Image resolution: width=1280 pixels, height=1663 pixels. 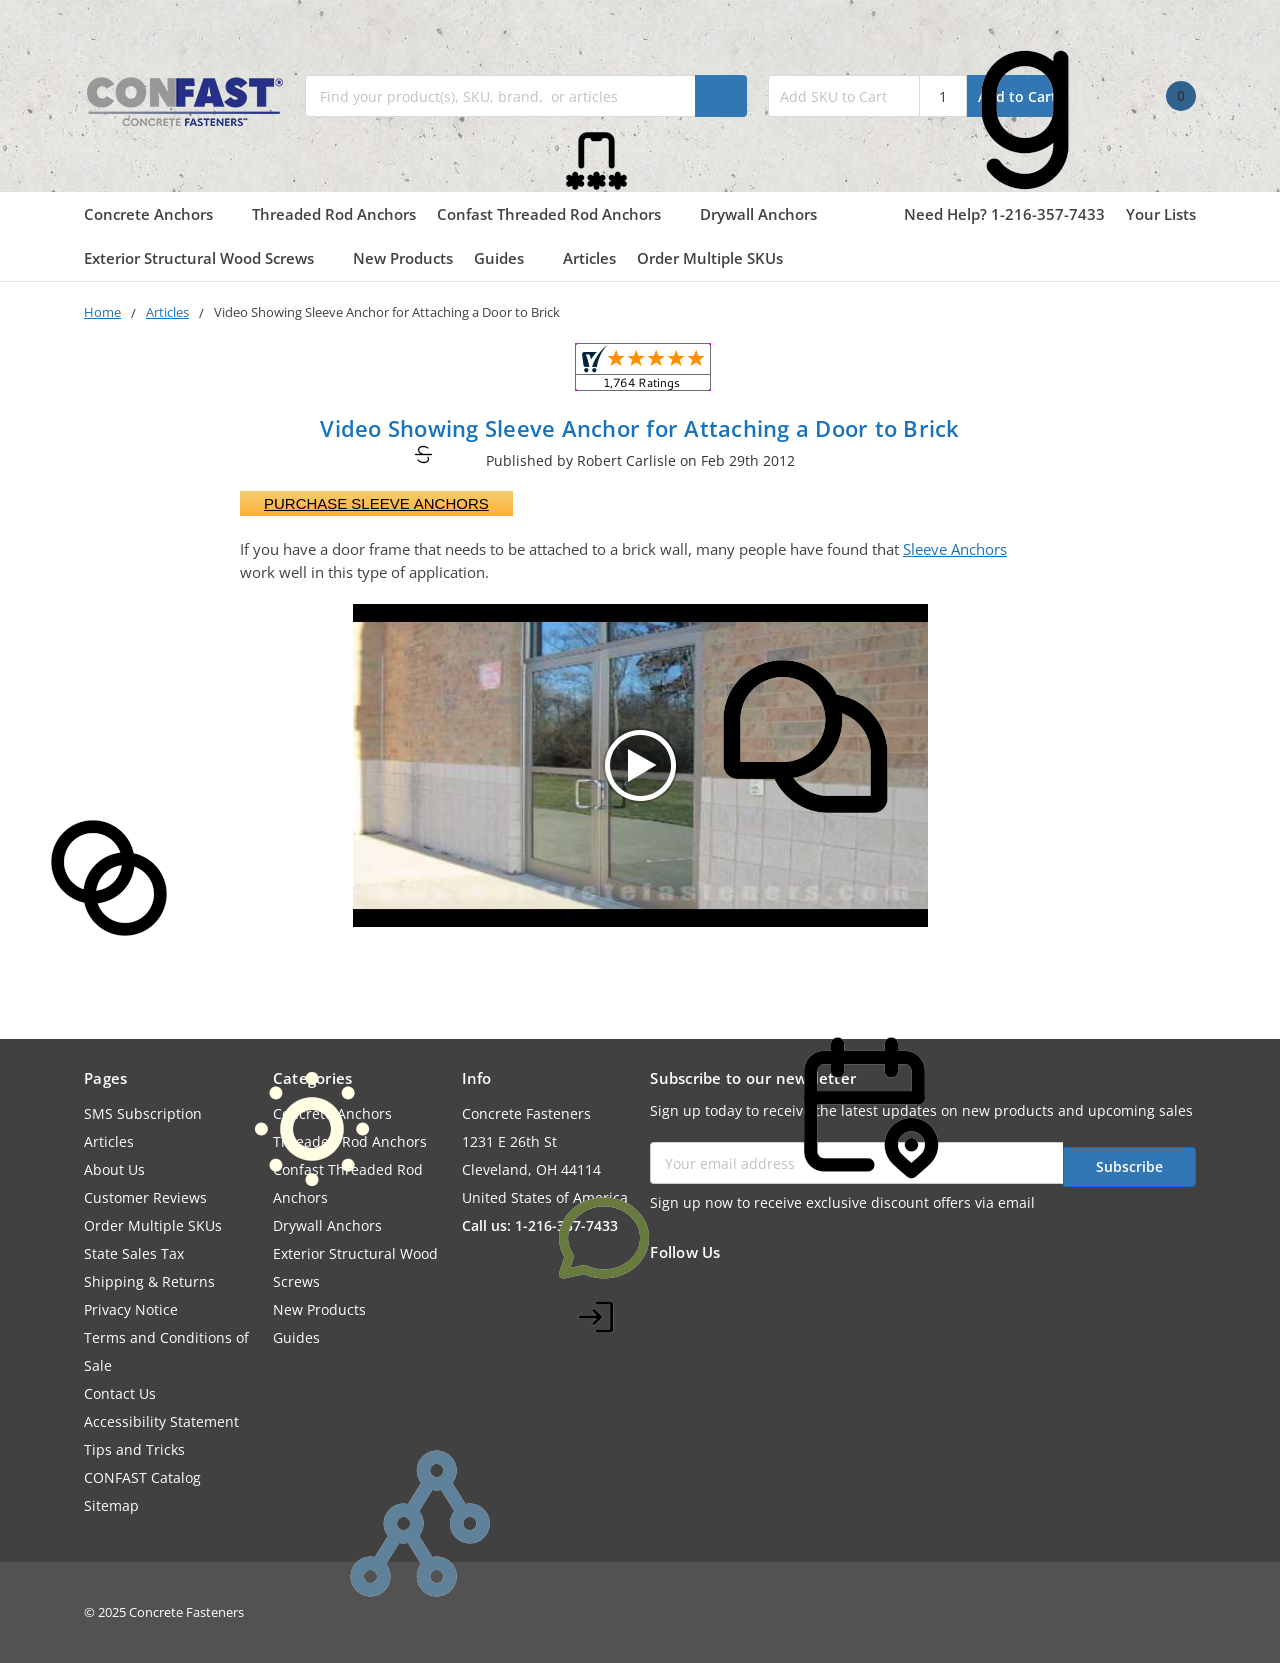 What do you see at coordinates (423, 1523) in the screenshot?
I see `view hierarchical data structure` at bounding box center [423, 1523].